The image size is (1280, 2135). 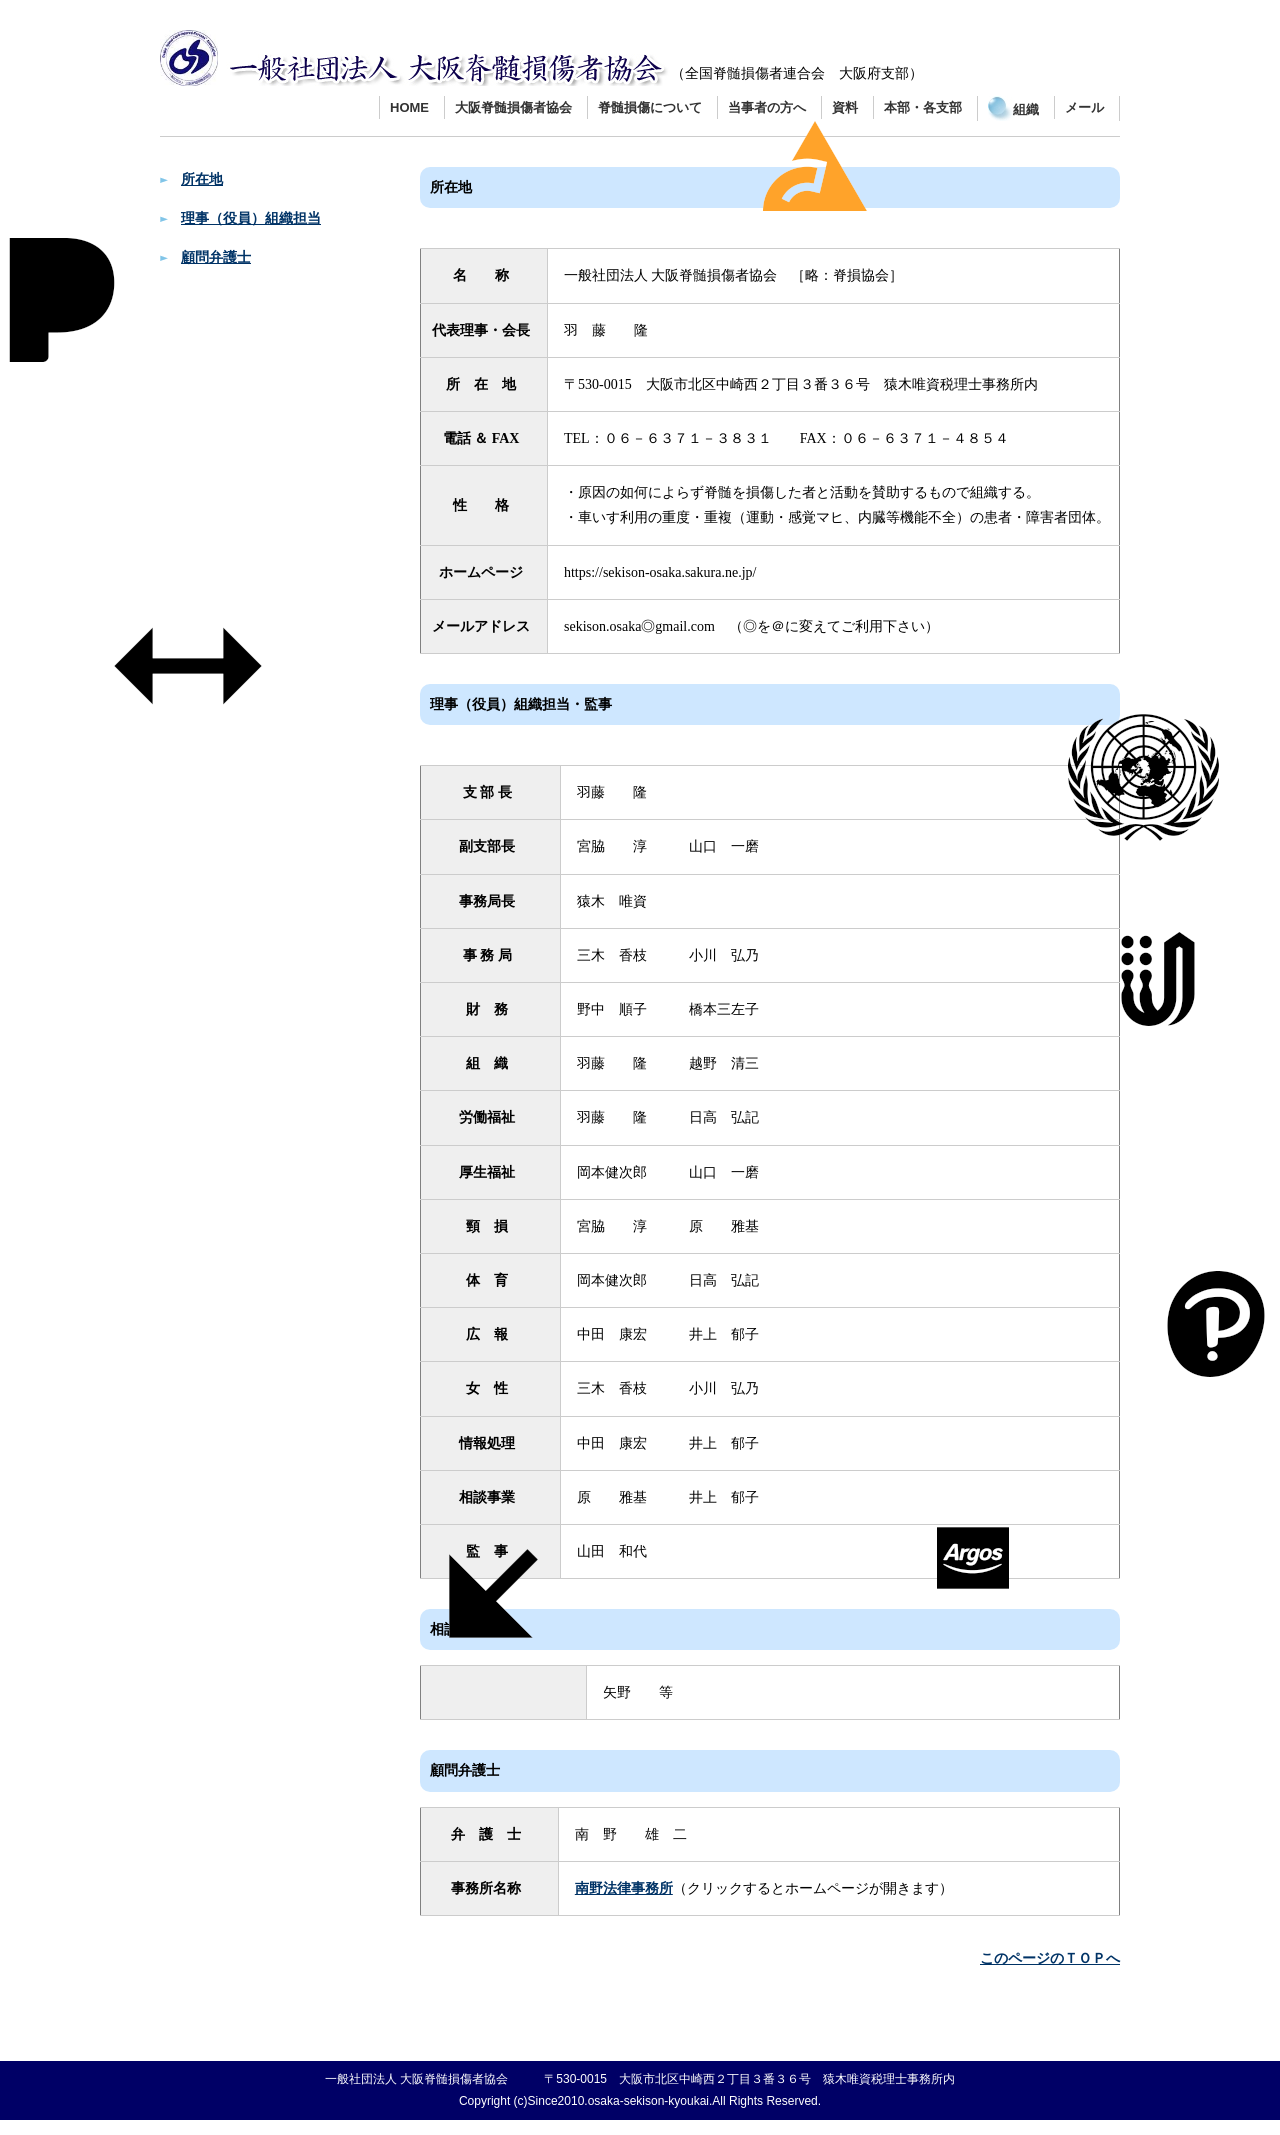 I want to click on open the Pandora music streaming app, so click(x=62, y=300).